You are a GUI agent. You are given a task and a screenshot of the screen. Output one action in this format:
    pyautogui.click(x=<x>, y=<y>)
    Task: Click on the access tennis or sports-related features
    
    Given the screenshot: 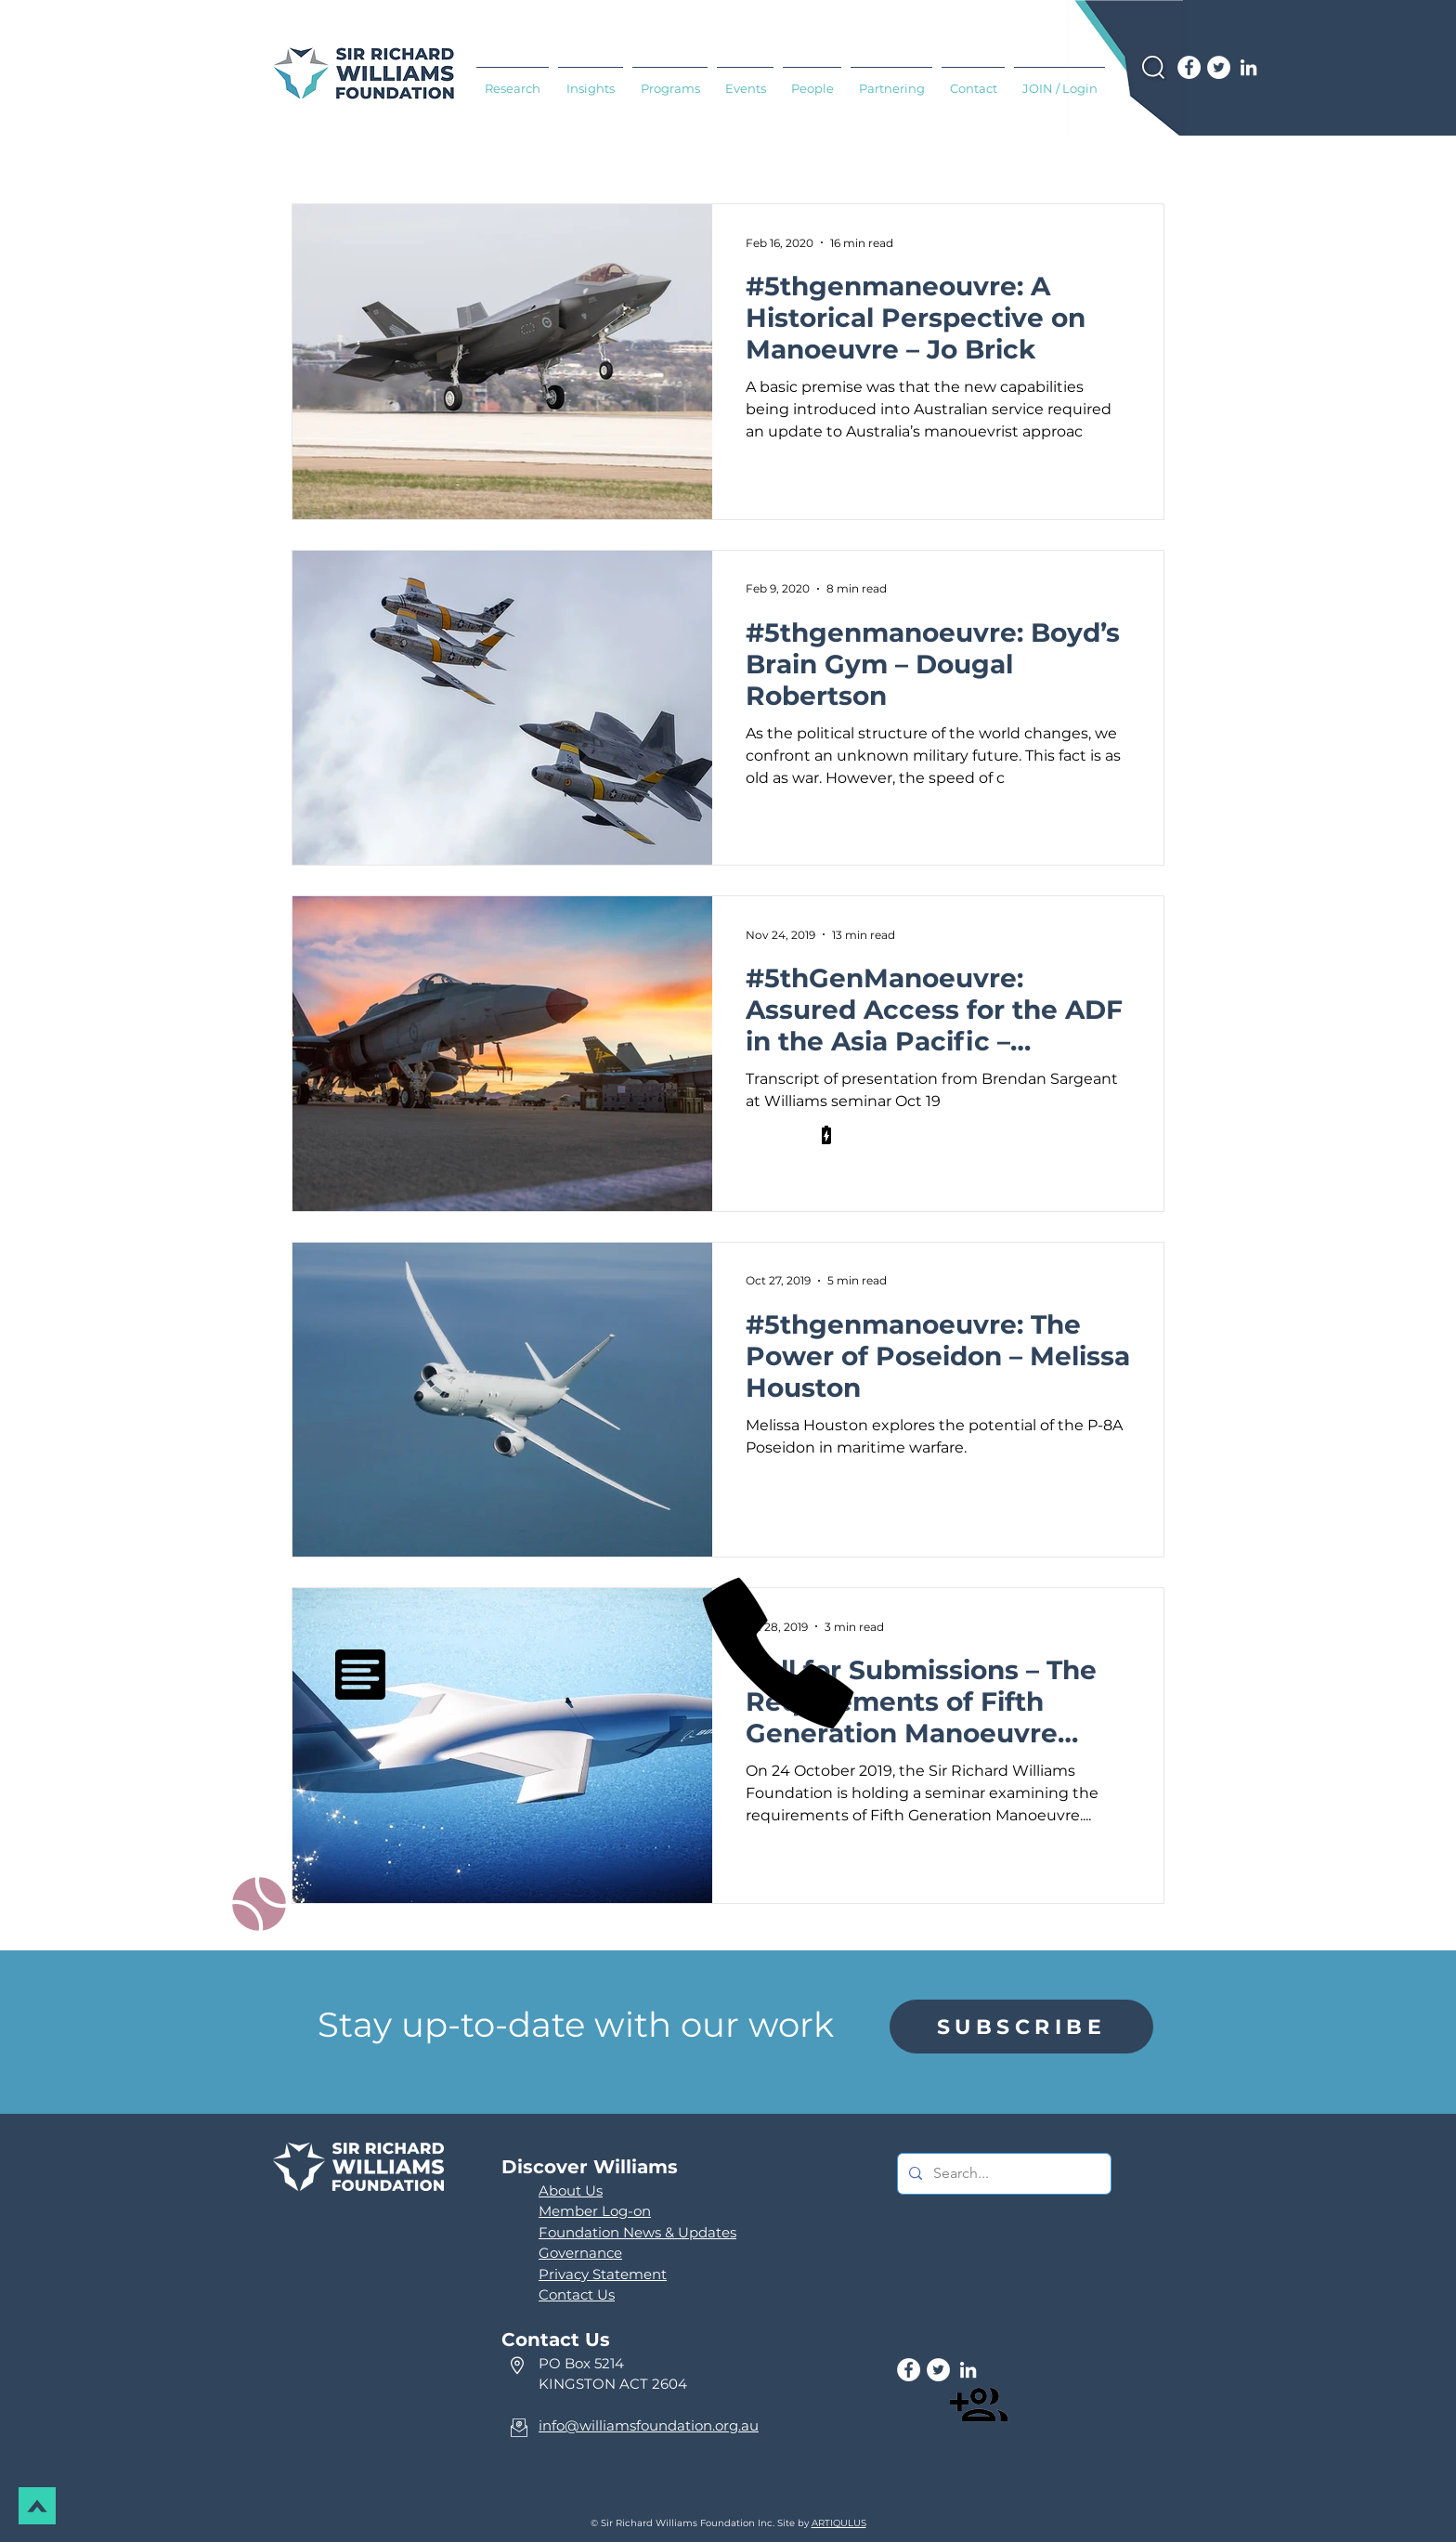 What is the action you would take?
    pyautogui.click(x=259, y=1904)
    